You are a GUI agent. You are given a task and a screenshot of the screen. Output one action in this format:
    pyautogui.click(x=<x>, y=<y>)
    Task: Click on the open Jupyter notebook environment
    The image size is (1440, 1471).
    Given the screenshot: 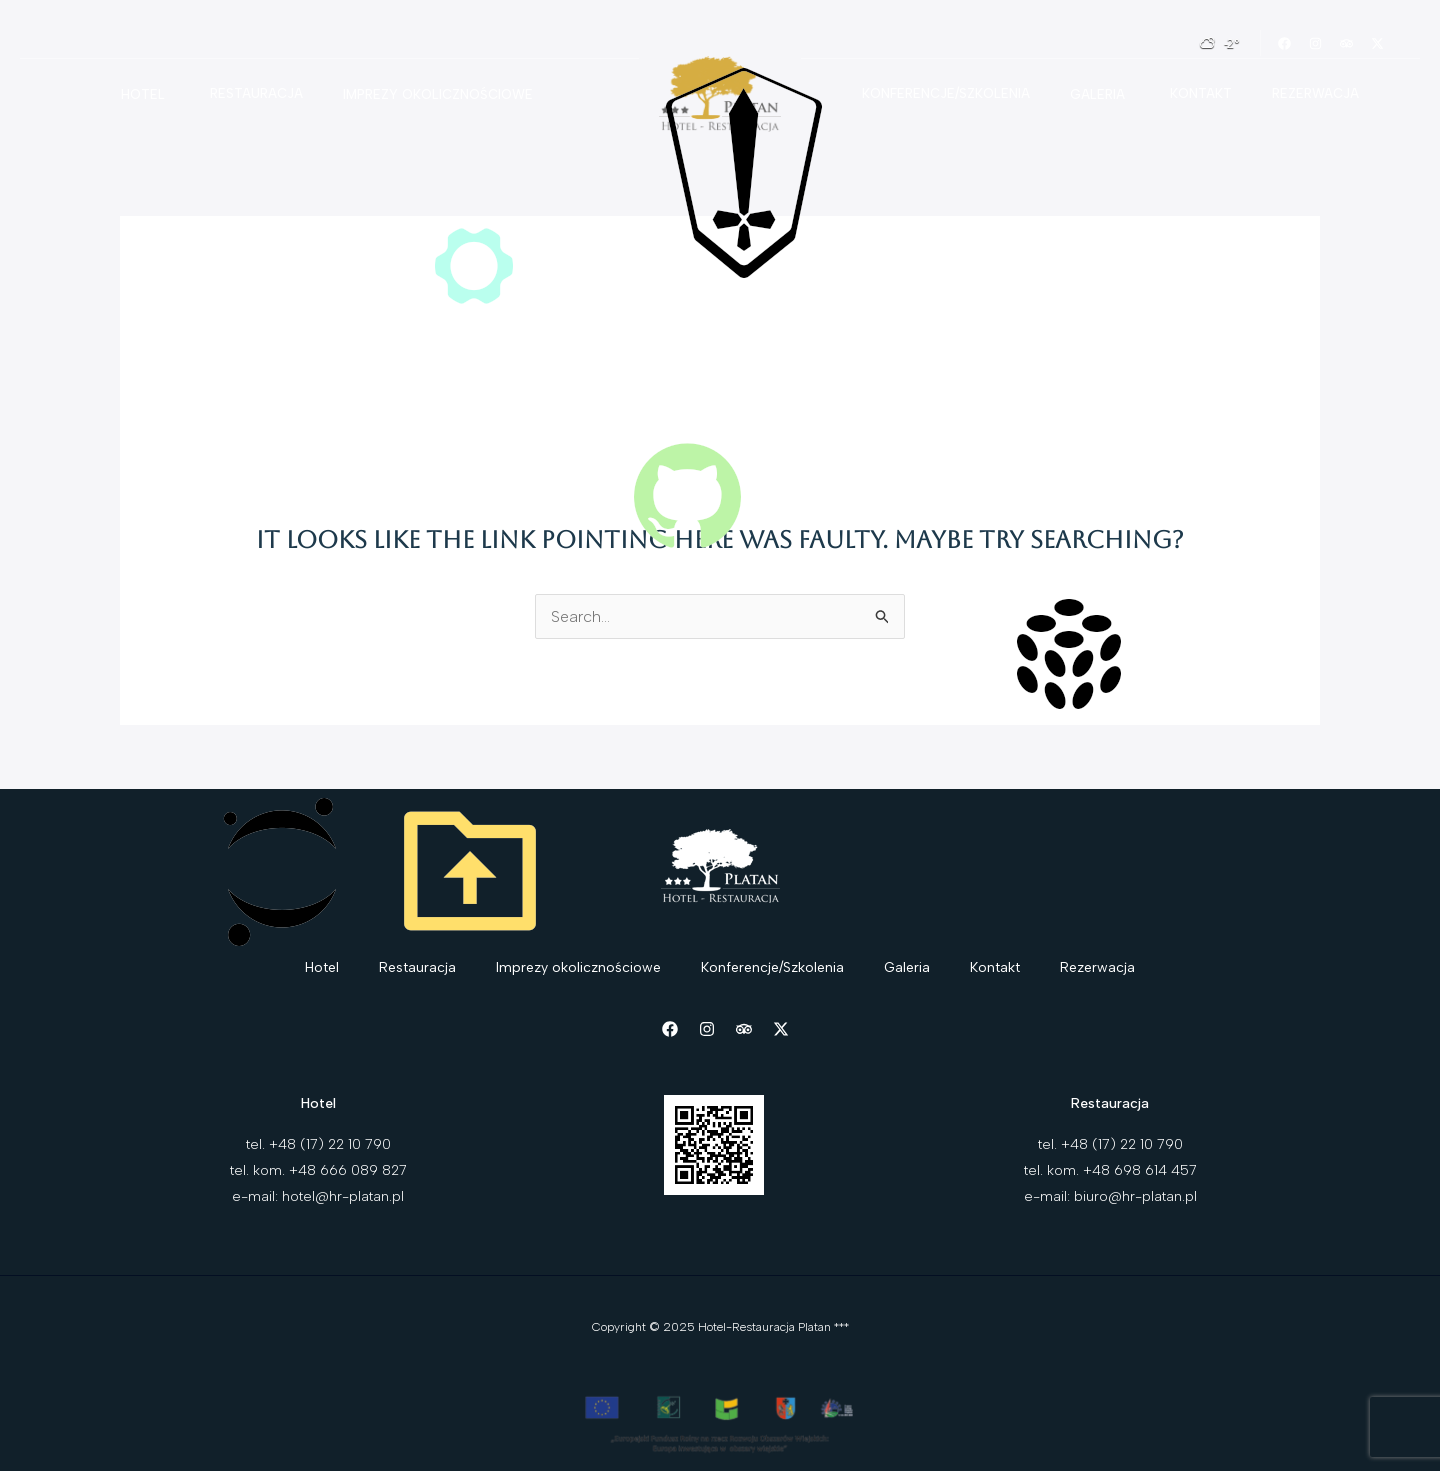 What is the action you would take?
    pyautogui.click(x=280, y=872)
    